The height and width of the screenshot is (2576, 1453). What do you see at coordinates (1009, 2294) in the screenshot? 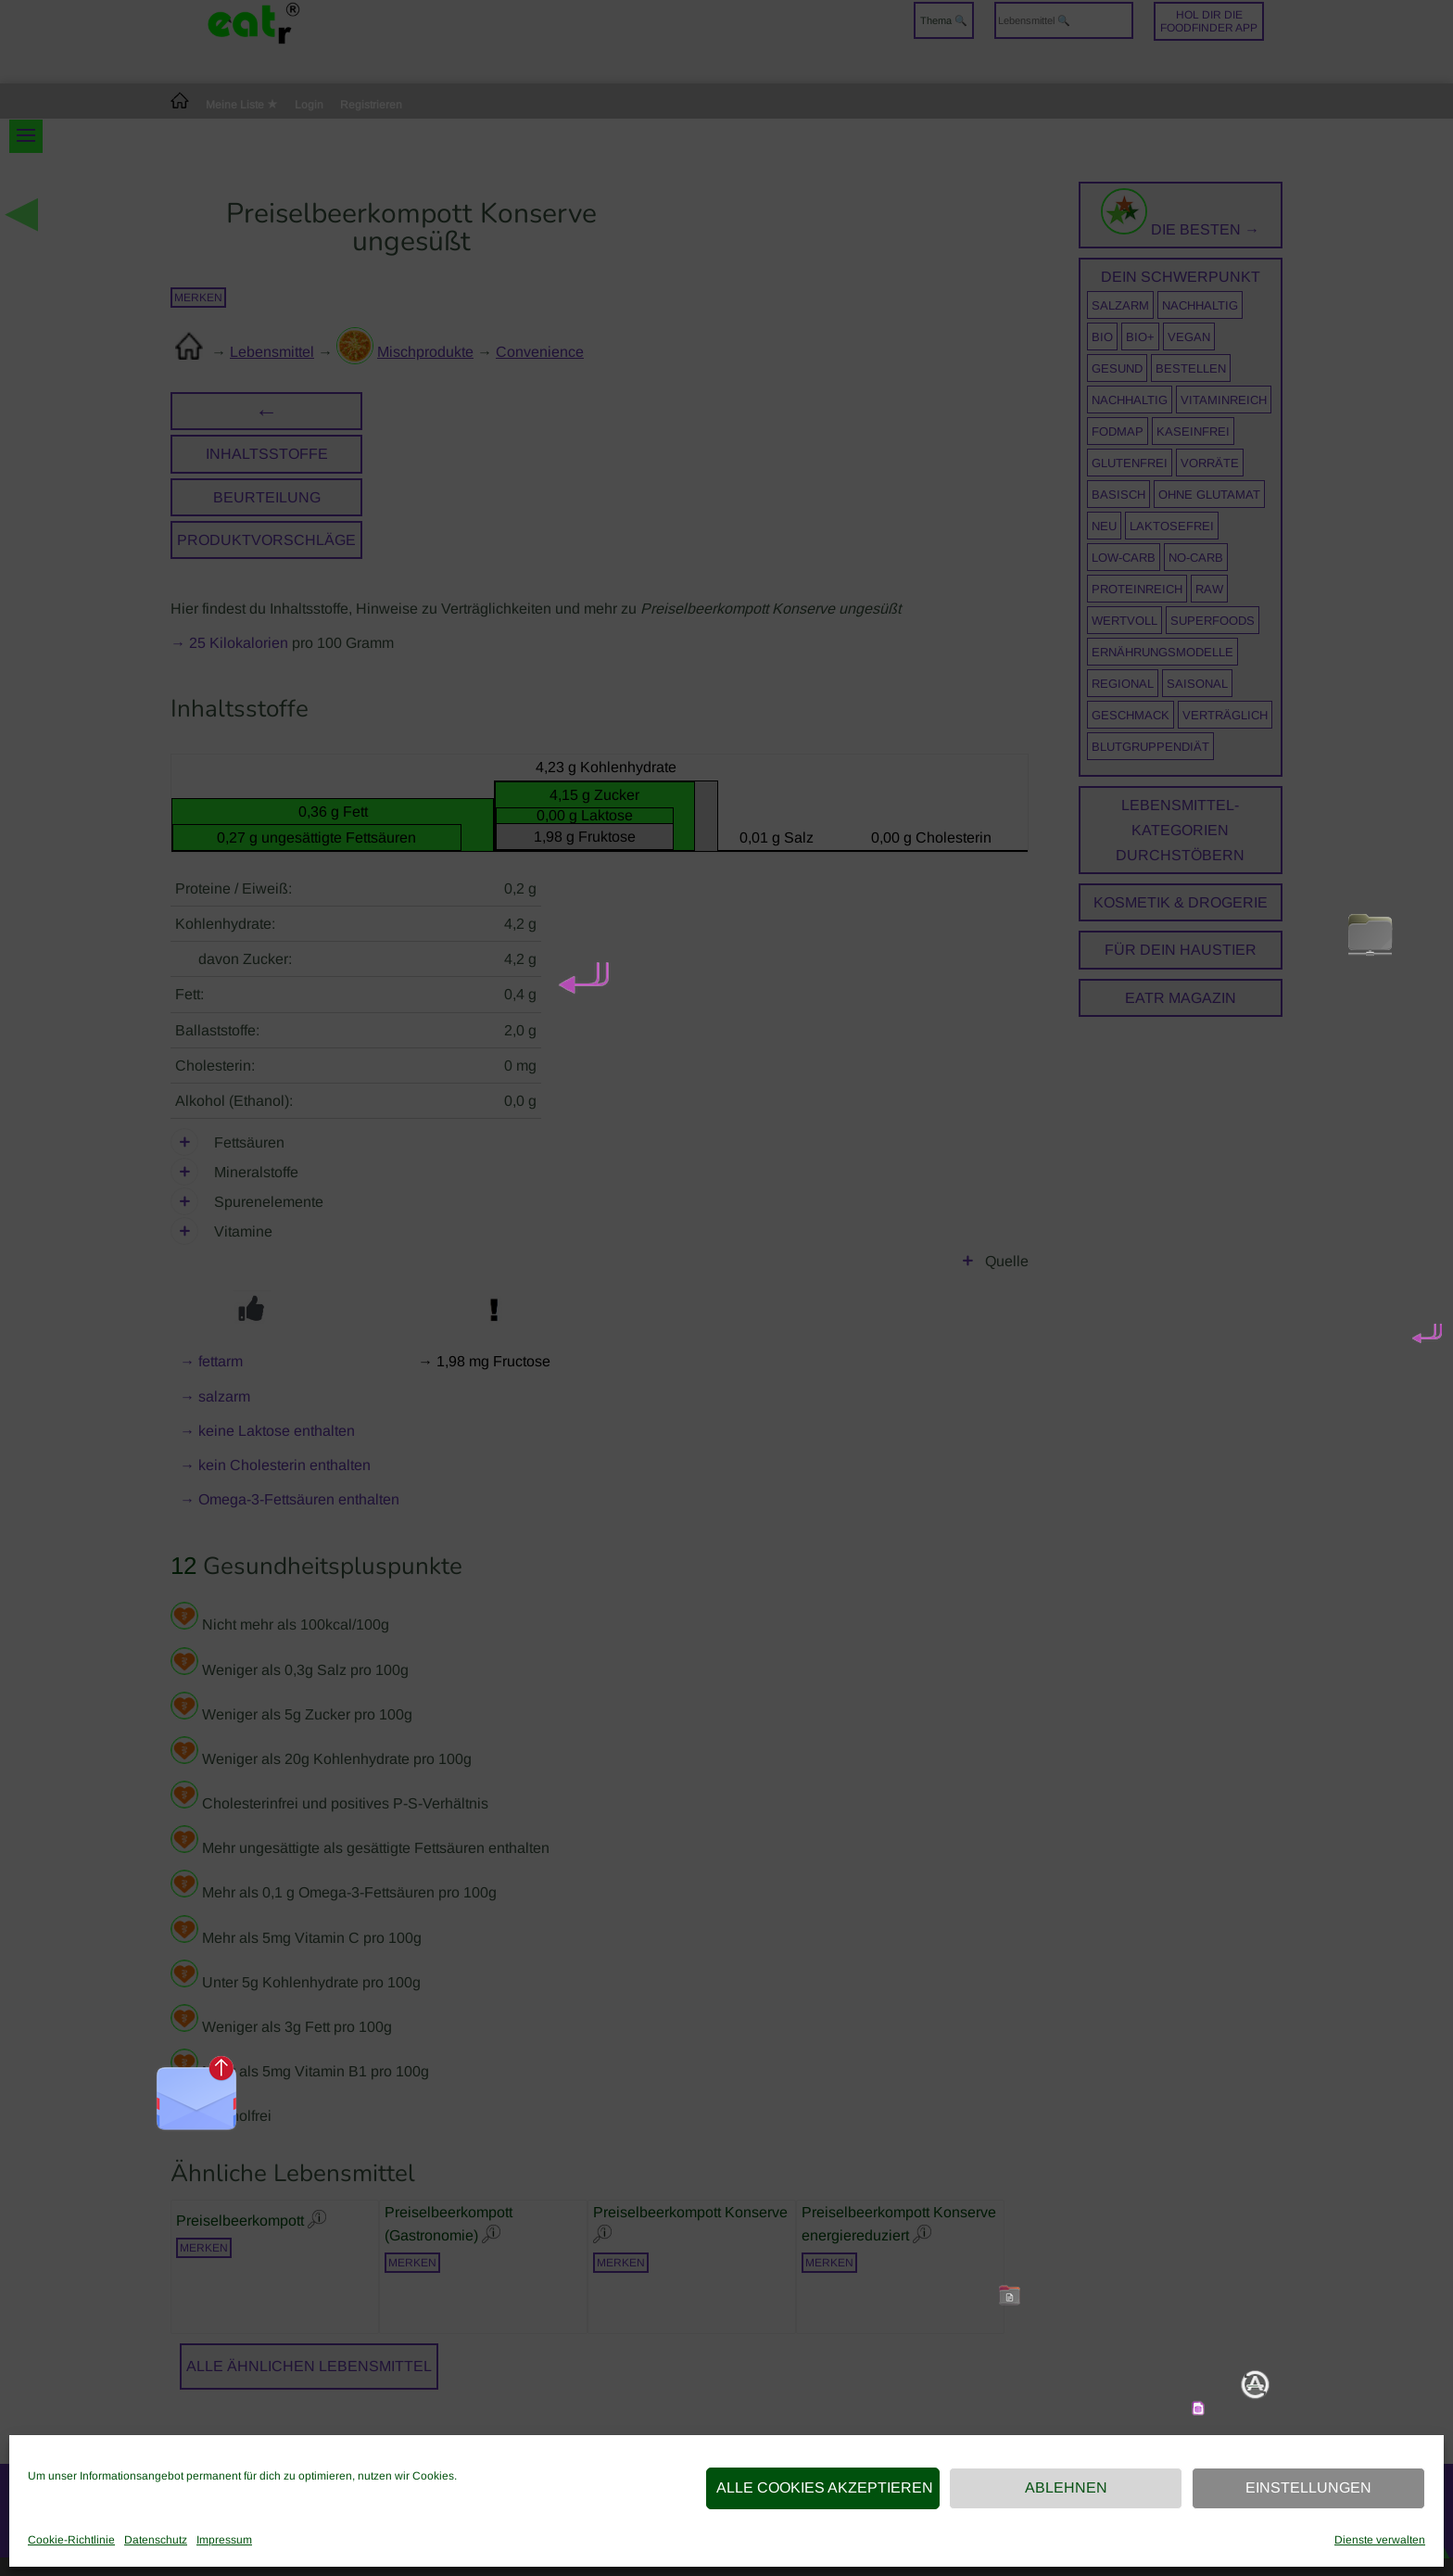
I see `open your documents folder` at bounding box center [1009, 2294].